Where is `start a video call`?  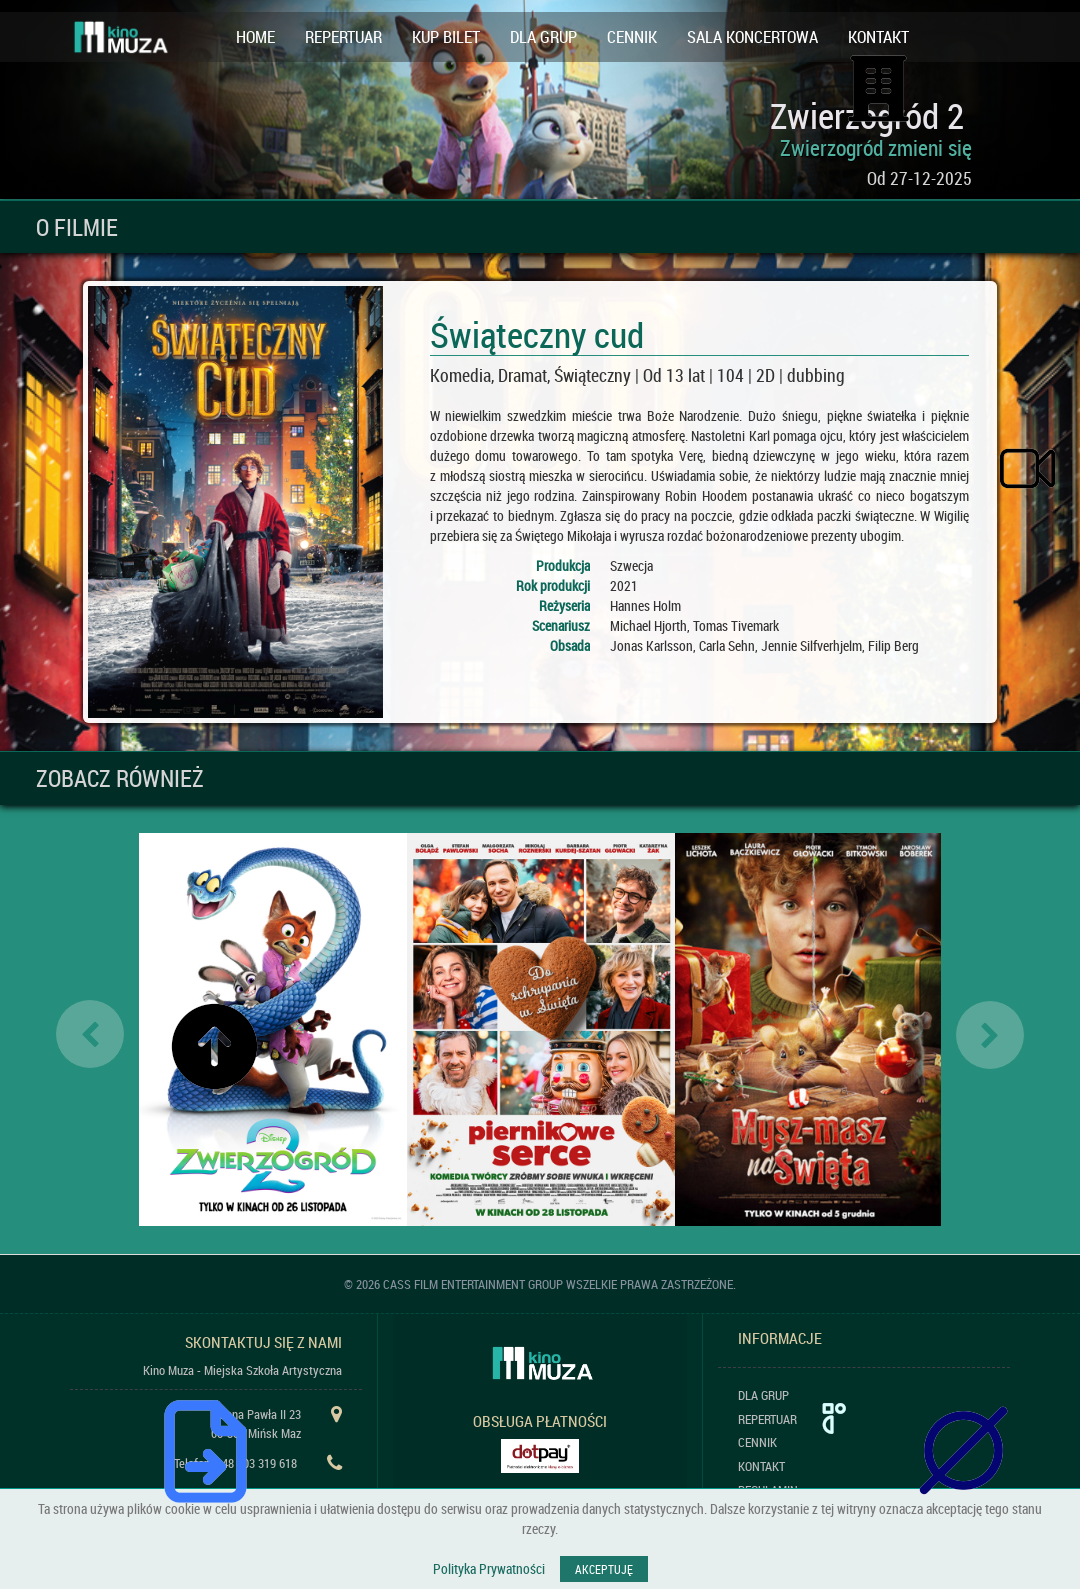 start a video call is located at coordinates (1027, 468).